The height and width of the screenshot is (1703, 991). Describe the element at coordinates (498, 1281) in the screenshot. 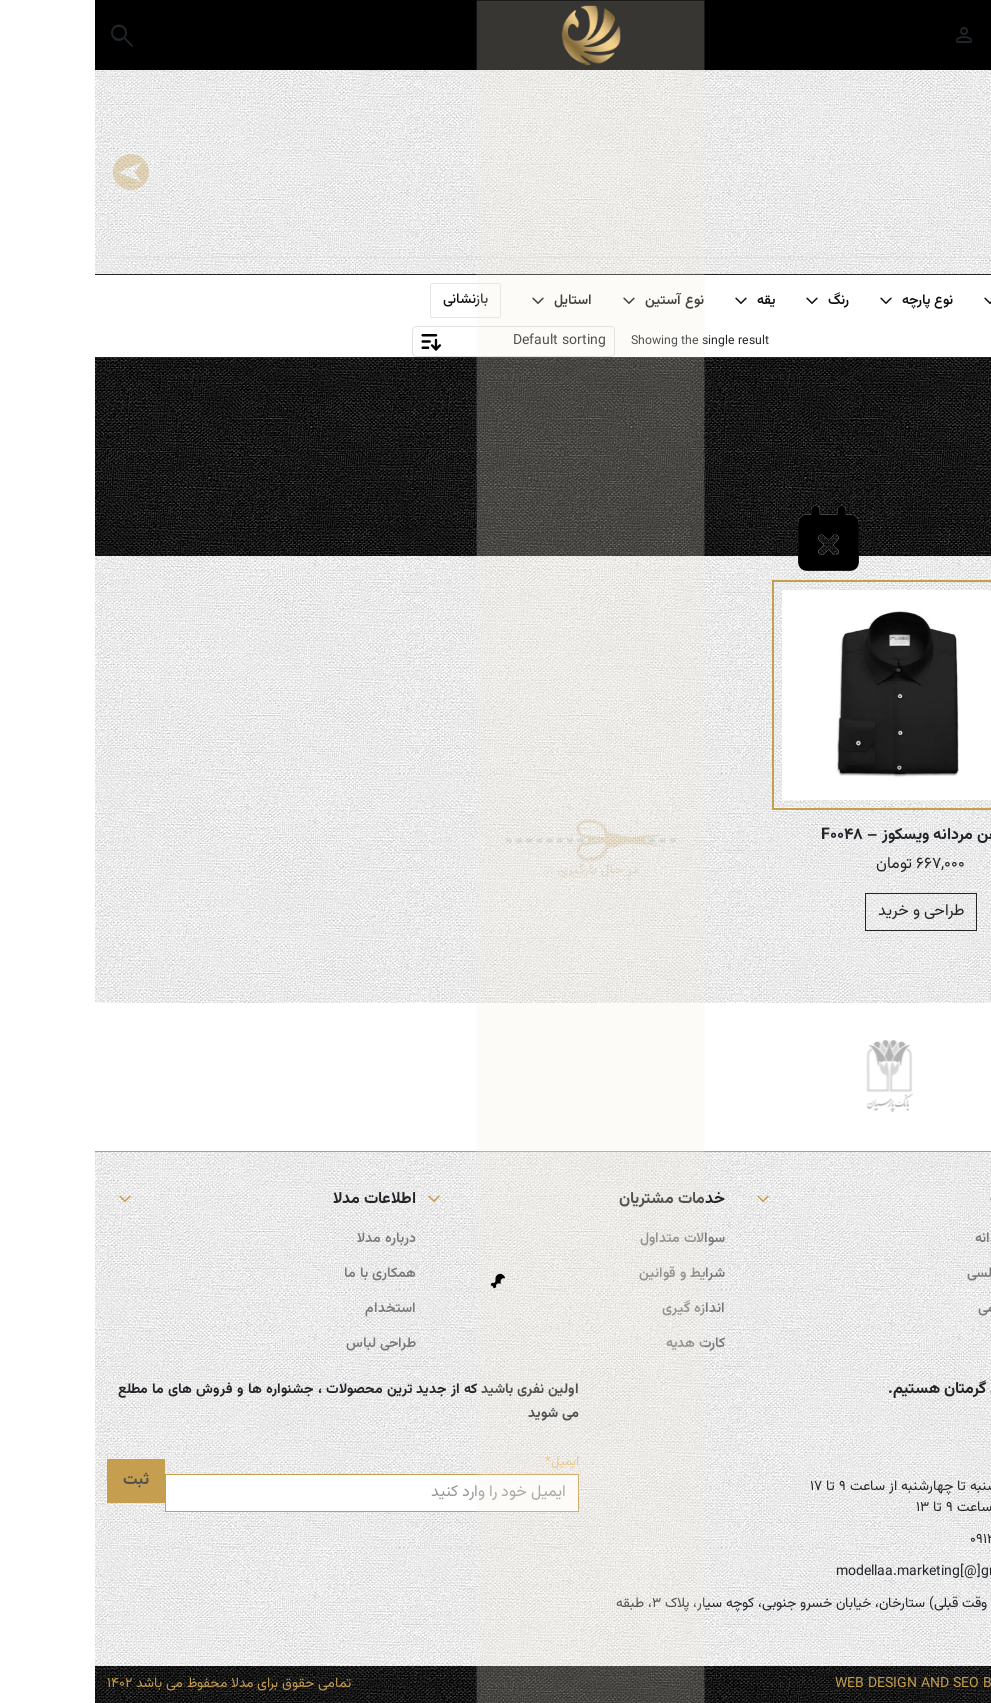

I see `access food or dining options` at that location.